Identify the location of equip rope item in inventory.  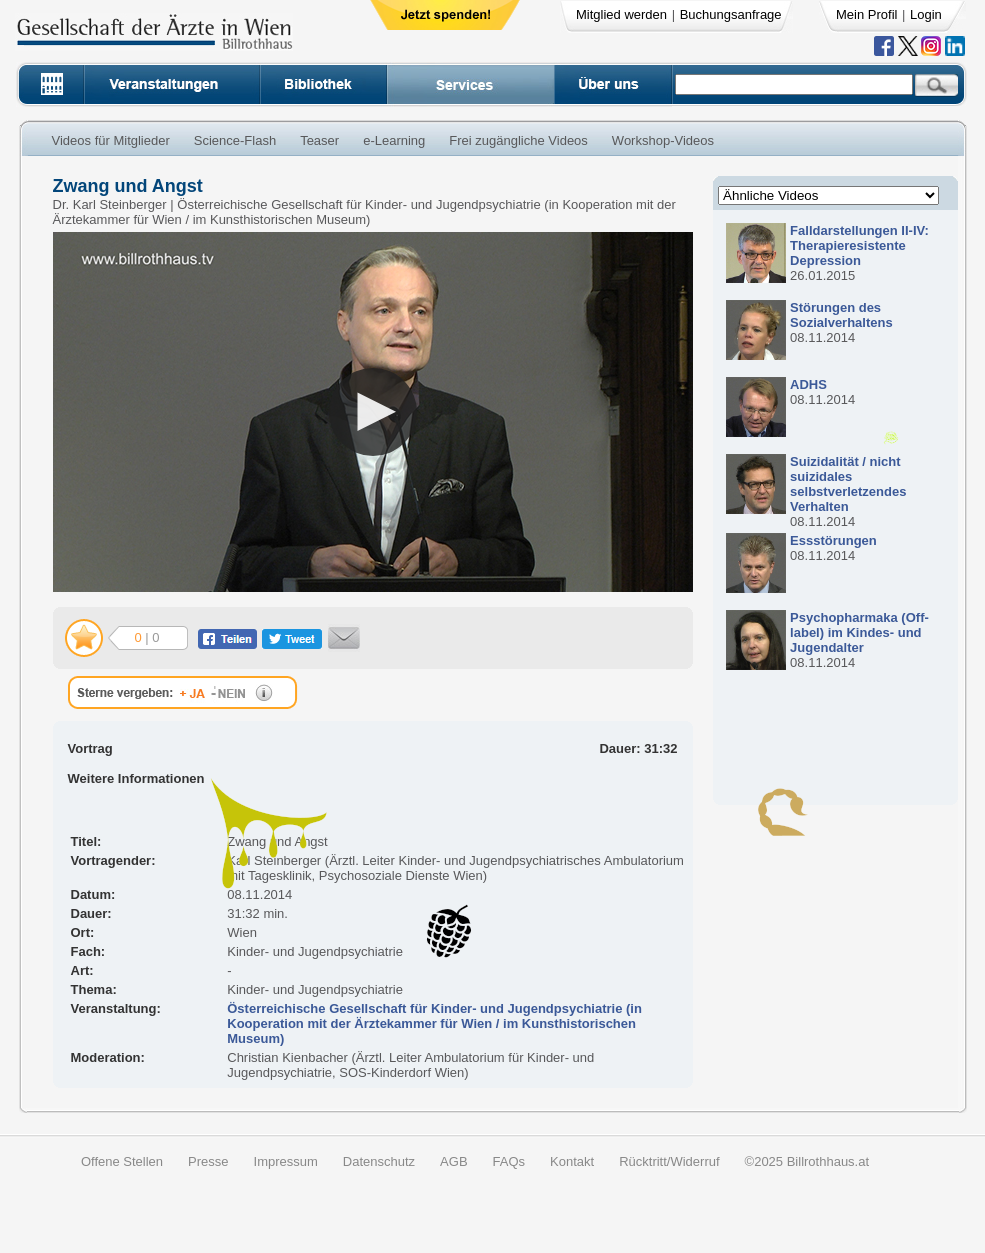
(891, 438).